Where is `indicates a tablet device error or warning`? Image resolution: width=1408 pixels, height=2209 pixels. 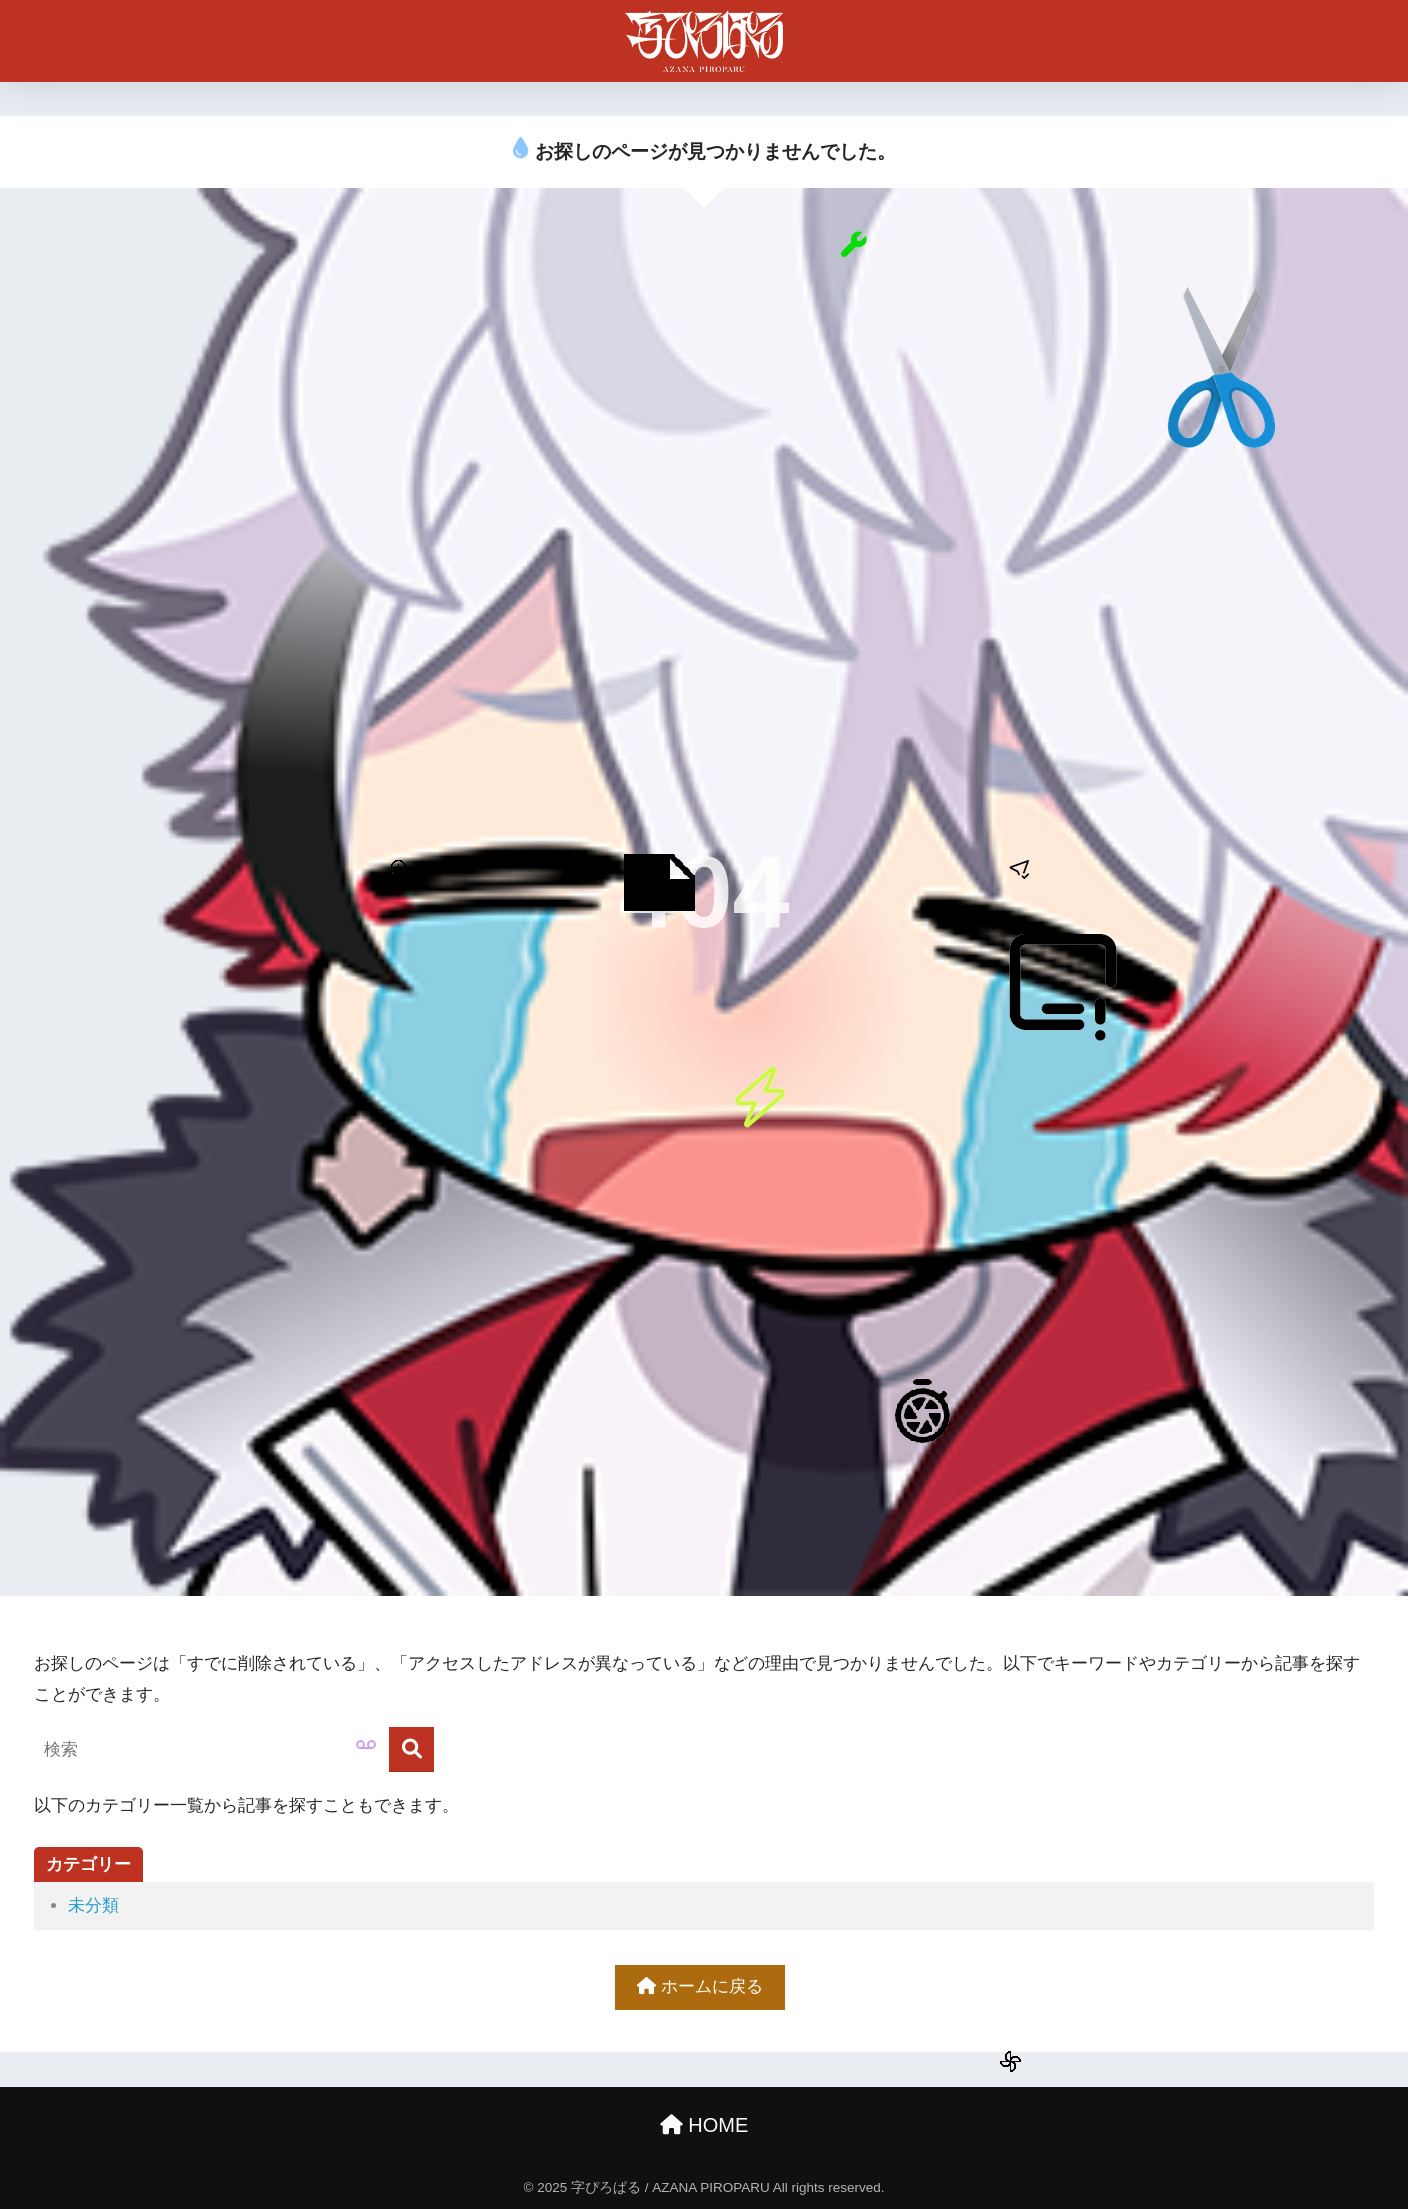
indicates a tablet device error or warning is located at coordinates (1063, 982).